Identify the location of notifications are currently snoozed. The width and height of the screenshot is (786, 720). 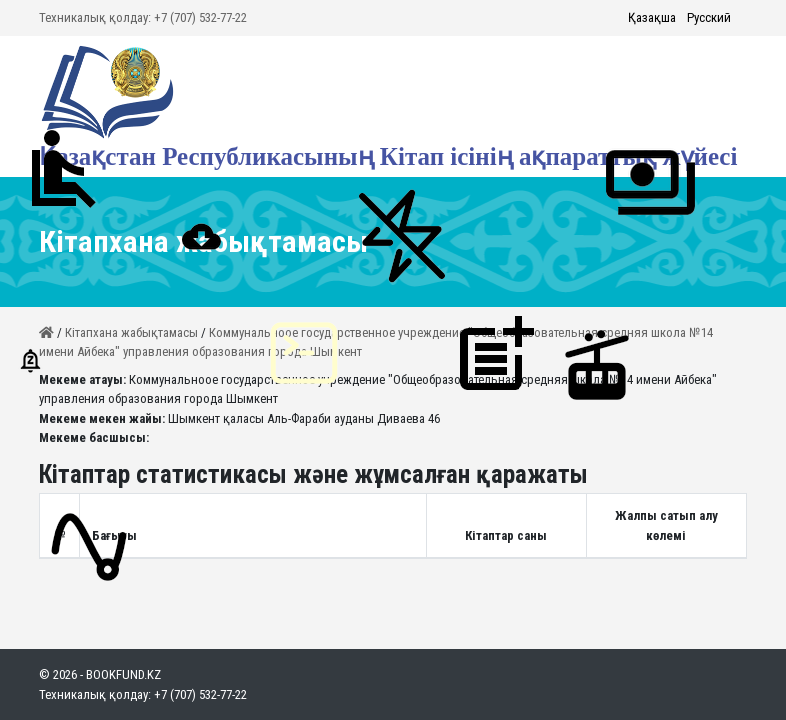
(30, 360).